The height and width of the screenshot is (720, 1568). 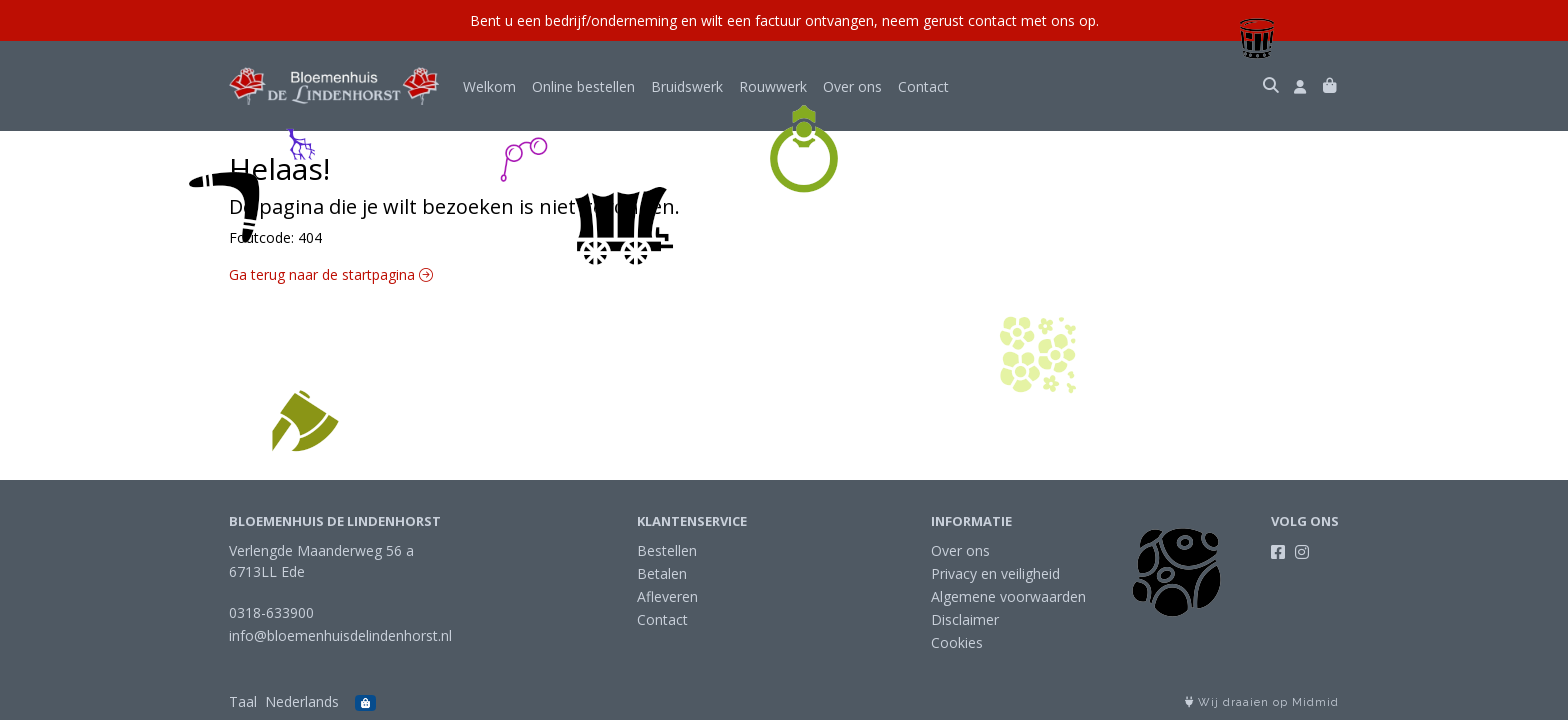 I want to click on equip axe tool or weapon, so click(x=306, y=423).